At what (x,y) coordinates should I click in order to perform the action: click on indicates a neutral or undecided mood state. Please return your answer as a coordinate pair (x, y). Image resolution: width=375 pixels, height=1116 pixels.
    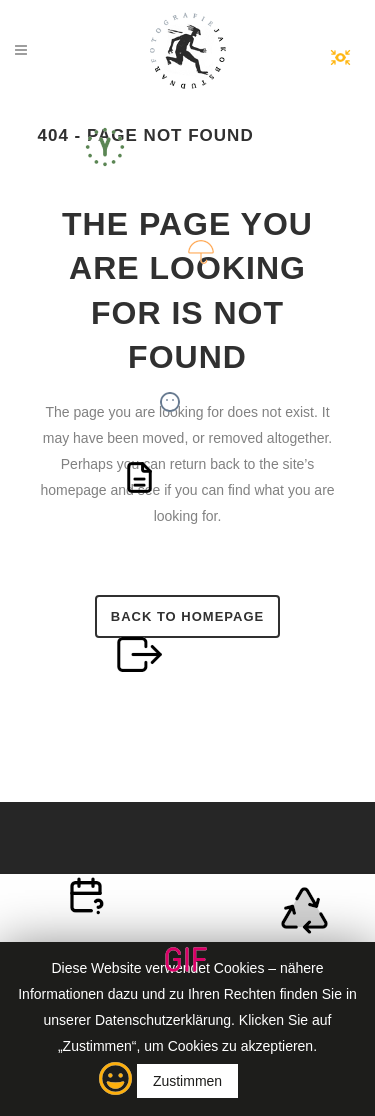
    Looking at the image, I should click on (170, 402).